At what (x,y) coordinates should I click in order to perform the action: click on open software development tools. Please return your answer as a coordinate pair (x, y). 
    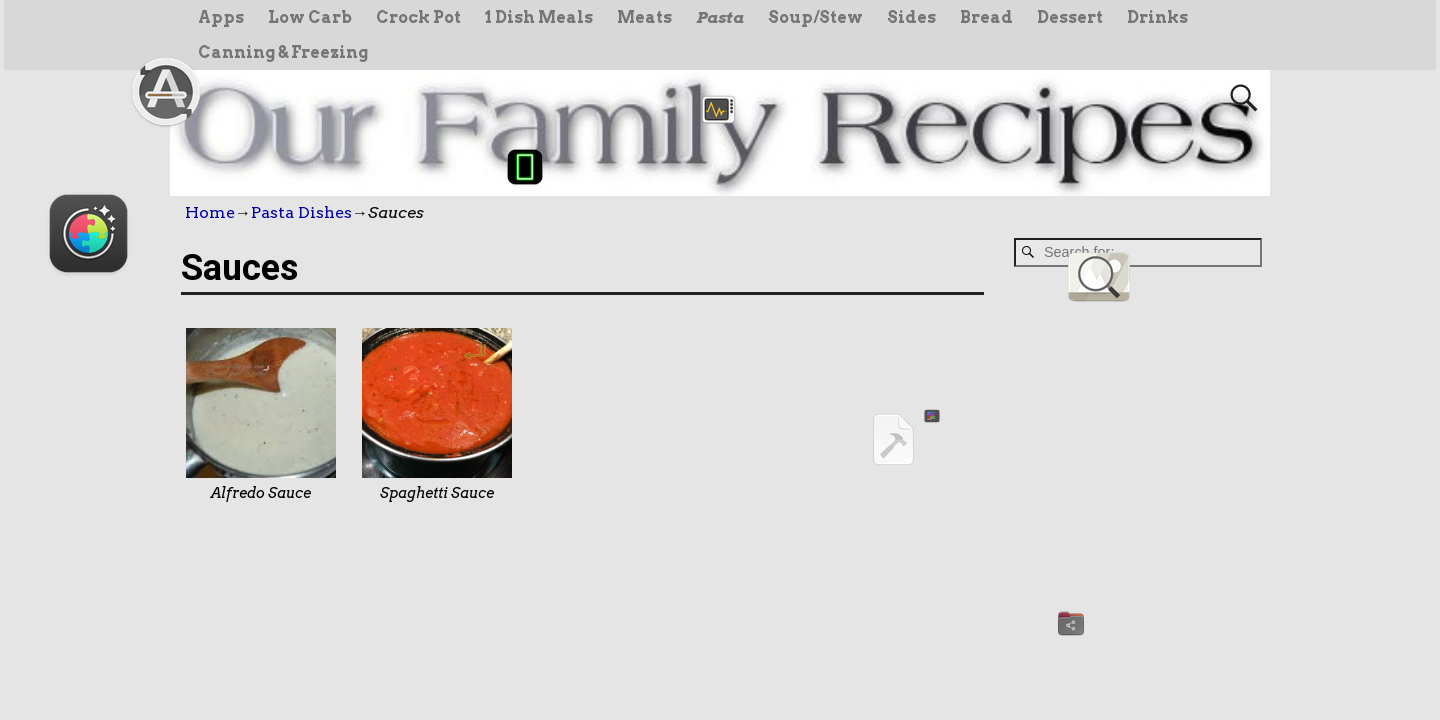
    Looking at the image, I should click on (932, 416).